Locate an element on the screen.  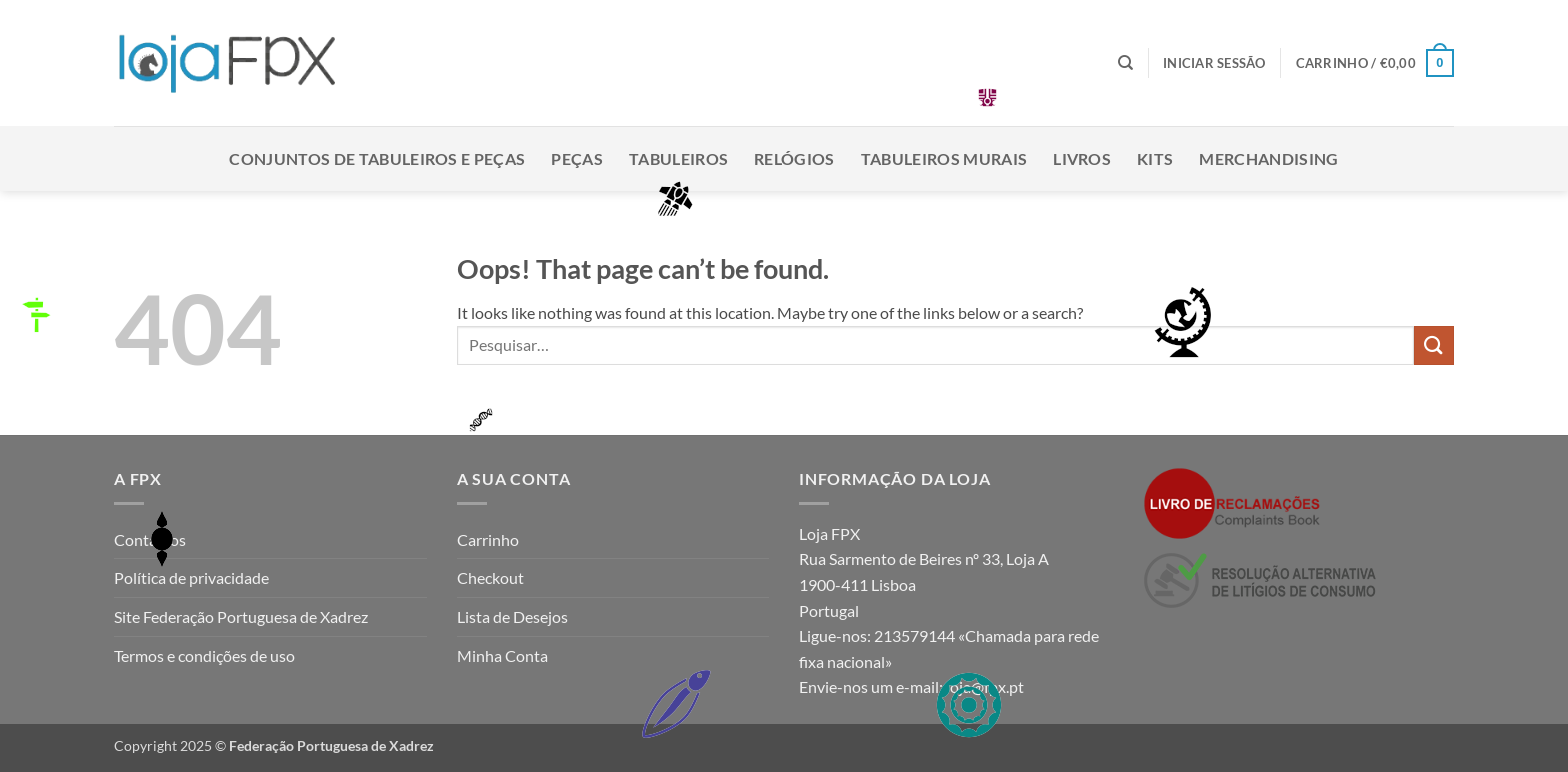
access genetic or DNA-related information is located at coordinates (481, 420).